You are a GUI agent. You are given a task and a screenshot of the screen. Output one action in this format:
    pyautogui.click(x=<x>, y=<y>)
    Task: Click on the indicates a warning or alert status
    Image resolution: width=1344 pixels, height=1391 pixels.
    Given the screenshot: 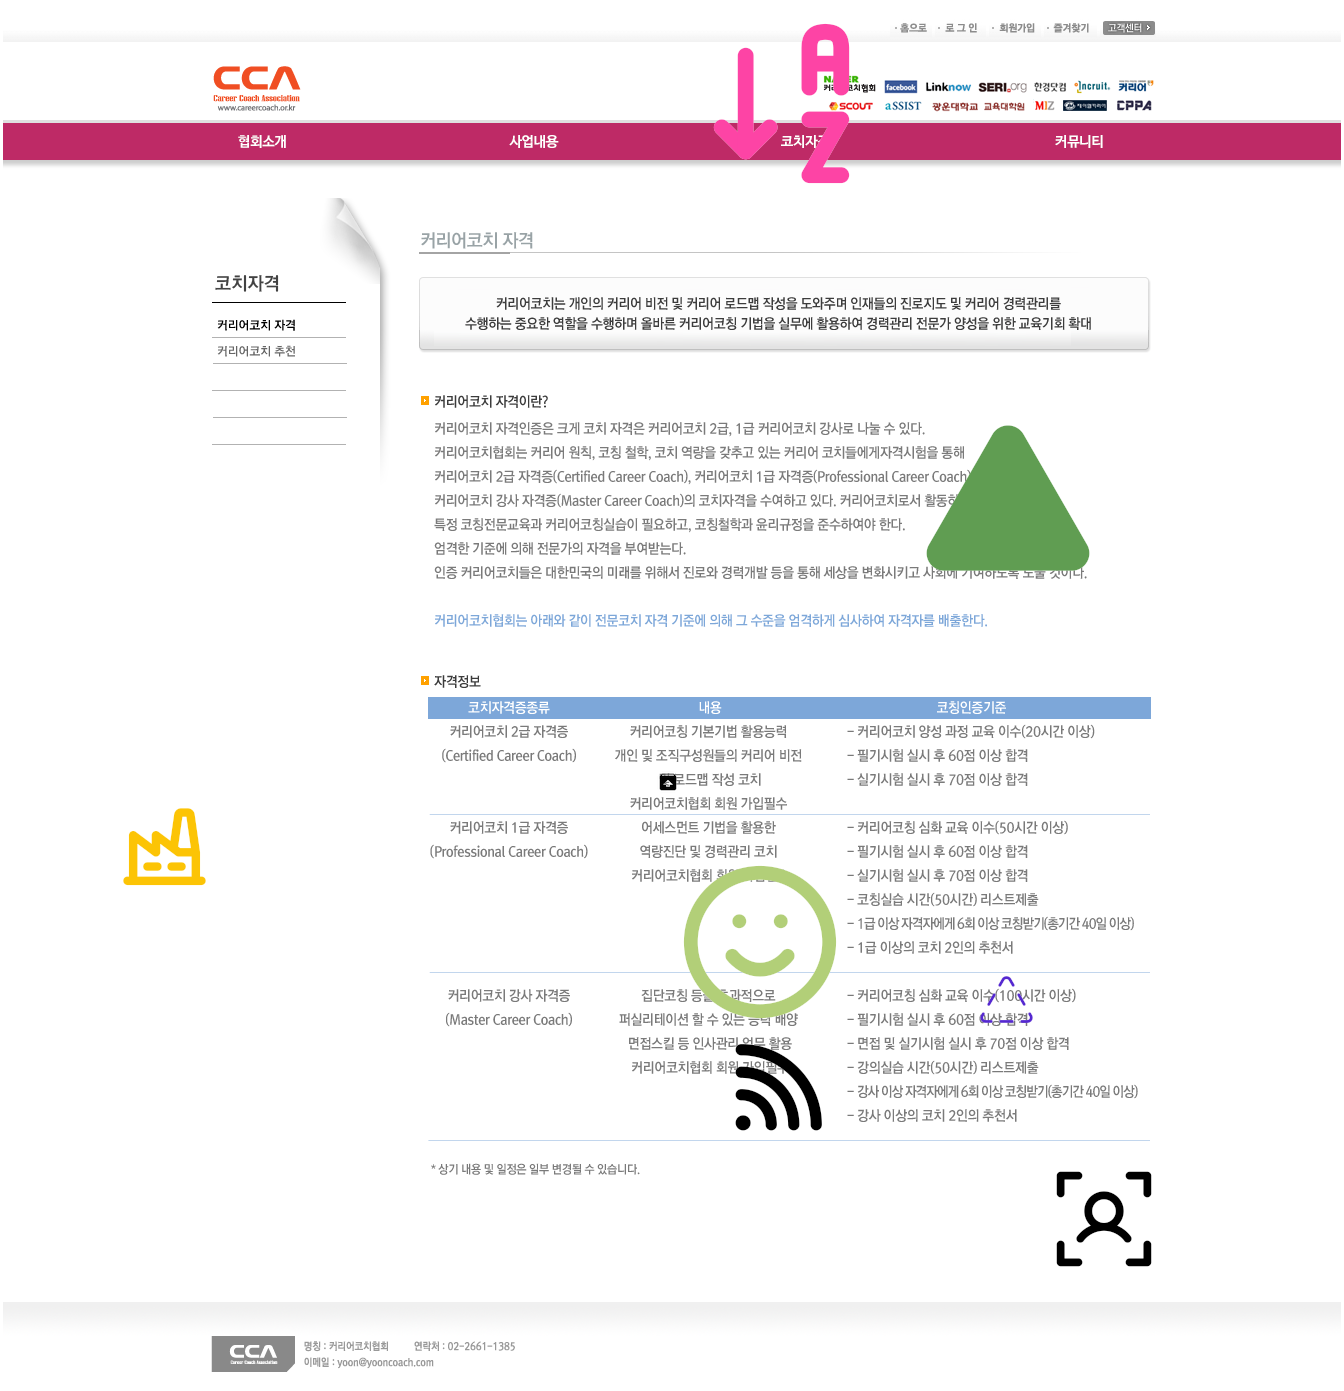 What is the action you would take?
    pyautogui.click(x=1008, y=501)
    